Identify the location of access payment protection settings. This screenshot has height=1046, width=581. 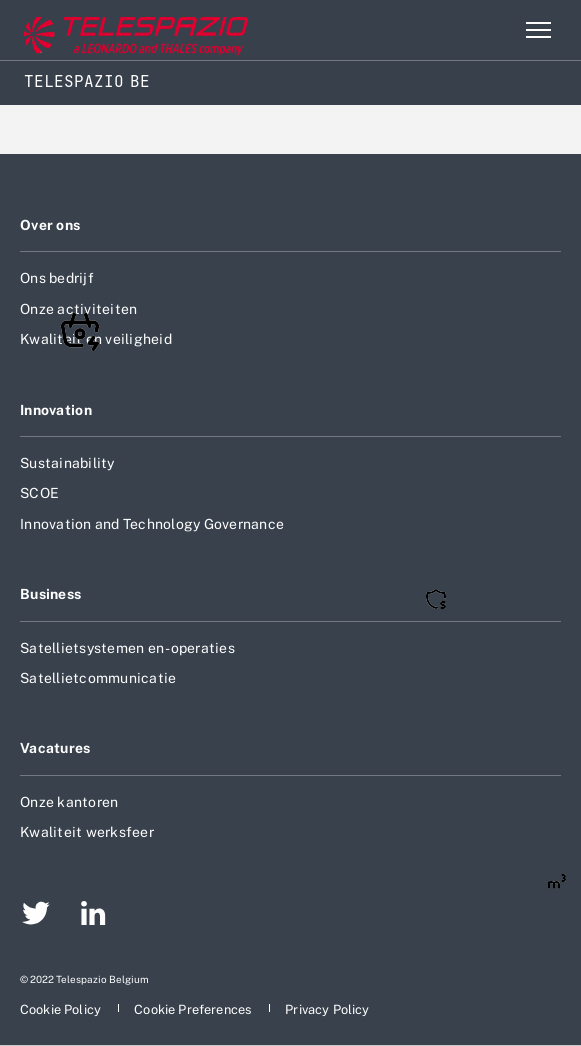
(436, 599).